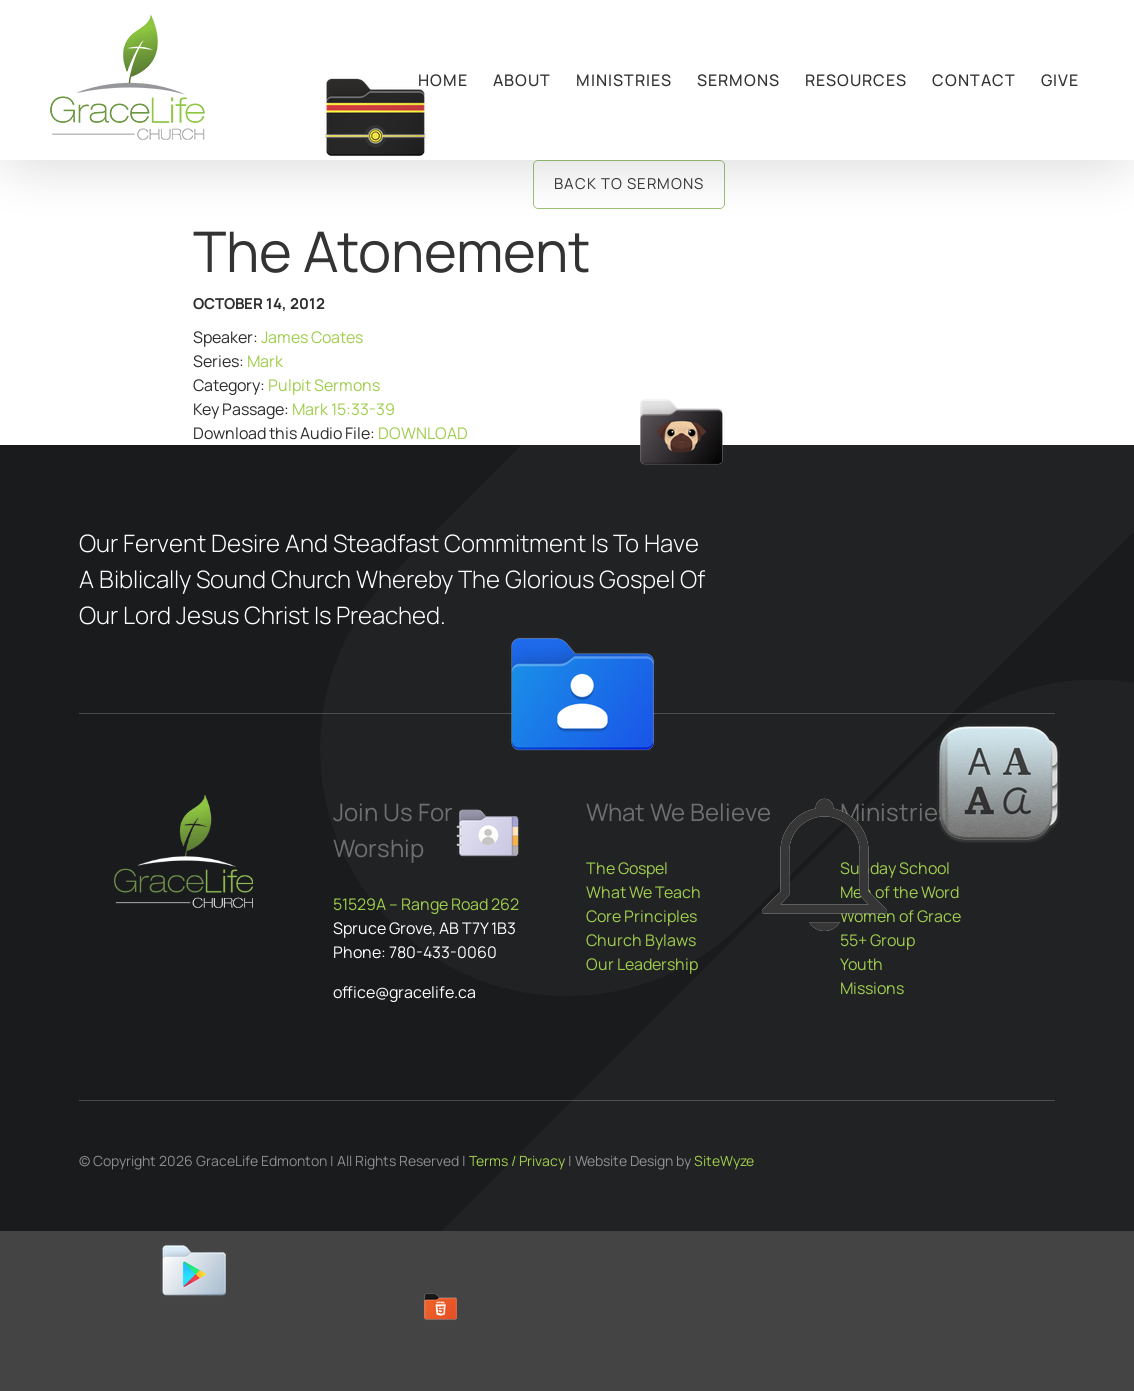  I want to click on folder for pokémon luxury ball collection or related game files, so click(375, 120).